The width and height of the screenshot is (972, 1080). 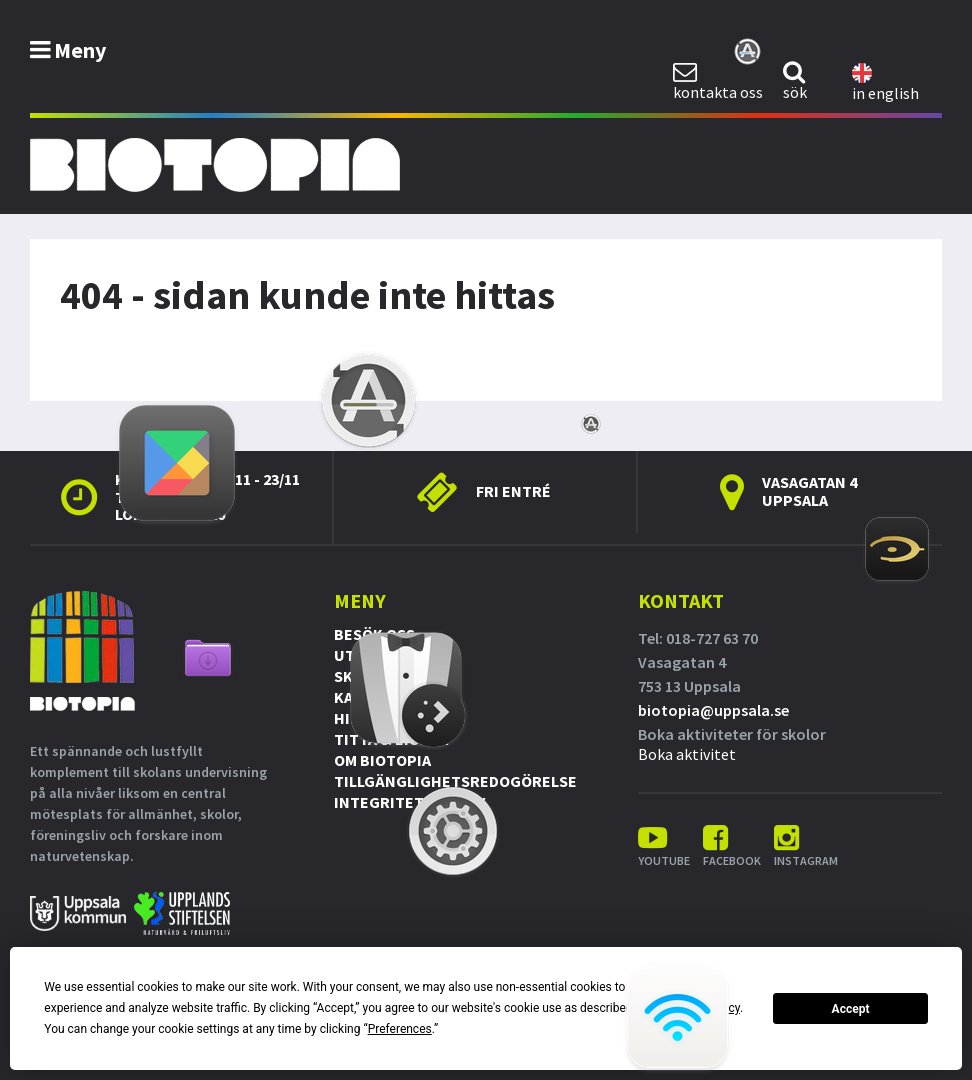 What do you see at coordinates (747, 51) in the screenshot?
I see `open the software updater application` at bounding box center [747, 51].